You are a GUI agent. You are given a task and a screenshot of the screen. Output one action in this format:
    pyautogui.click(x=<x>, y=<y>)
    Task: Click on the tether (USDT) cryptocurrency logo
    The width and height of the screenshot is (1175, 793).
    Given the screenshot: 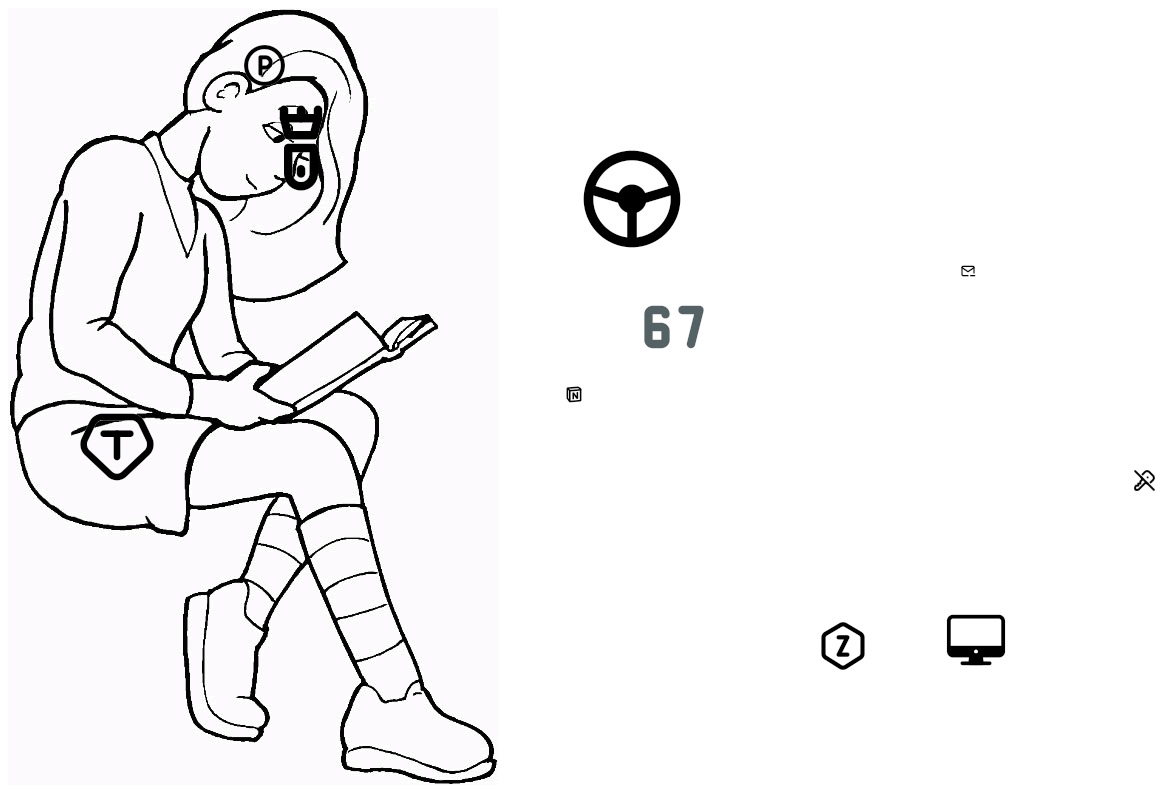 What is the action you would take?
    pyautogui.click(x=117, y=447)
    